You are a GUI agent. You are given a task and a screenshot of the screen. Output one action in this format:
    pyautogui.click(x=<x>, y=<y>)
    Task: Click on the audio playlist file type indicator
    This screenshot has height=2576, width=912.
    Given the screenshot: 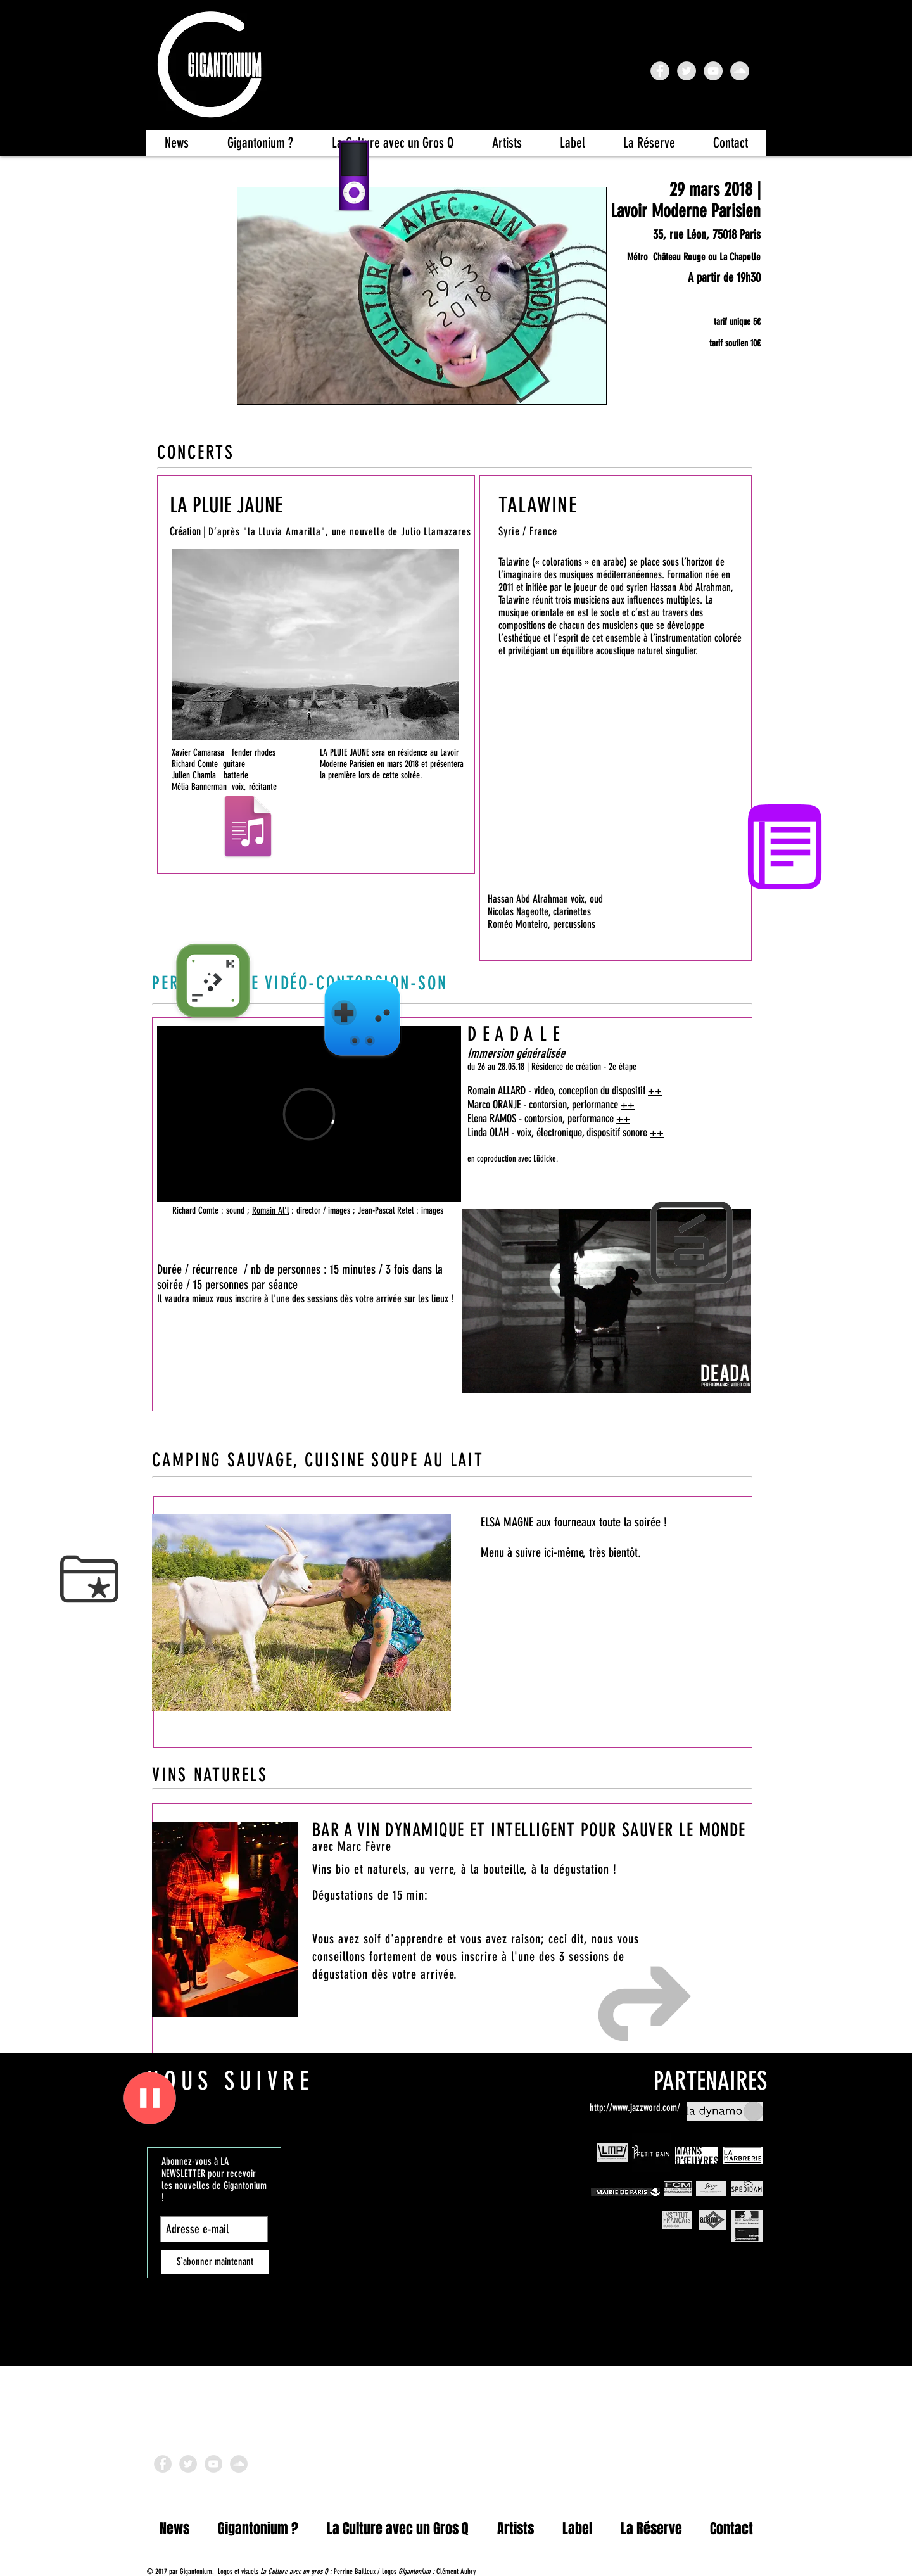 What is the action you would take?
    pyautogui.click(x=248, y=826)
    